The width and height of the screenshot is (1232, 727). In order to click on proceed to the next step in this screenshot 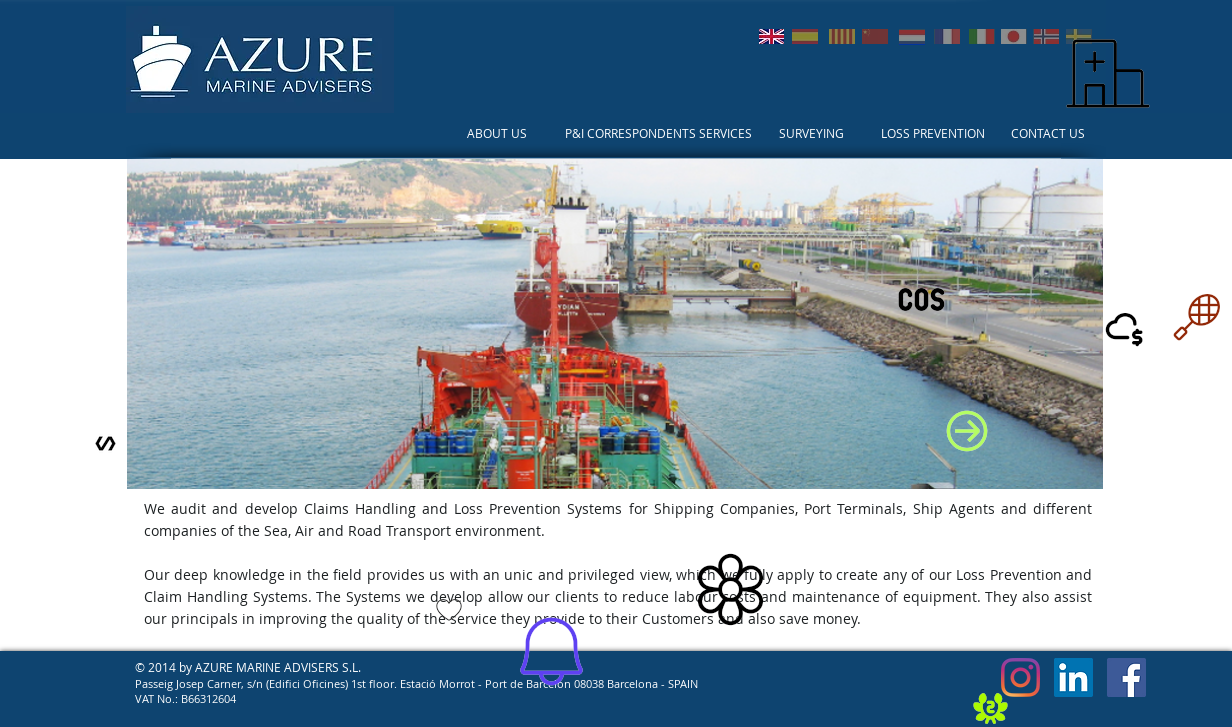, I will do `click(967, 431)`.